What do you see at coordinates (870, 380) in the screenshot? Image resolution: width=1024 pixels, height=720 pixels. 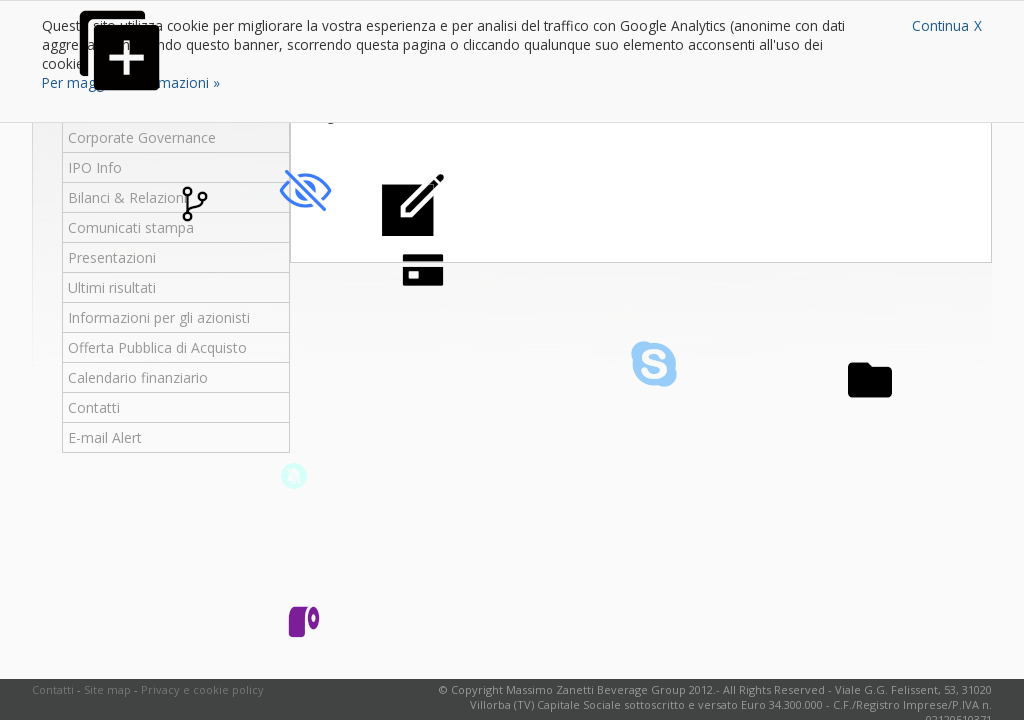 I see `open file folder` at bounding box center [870, 380].